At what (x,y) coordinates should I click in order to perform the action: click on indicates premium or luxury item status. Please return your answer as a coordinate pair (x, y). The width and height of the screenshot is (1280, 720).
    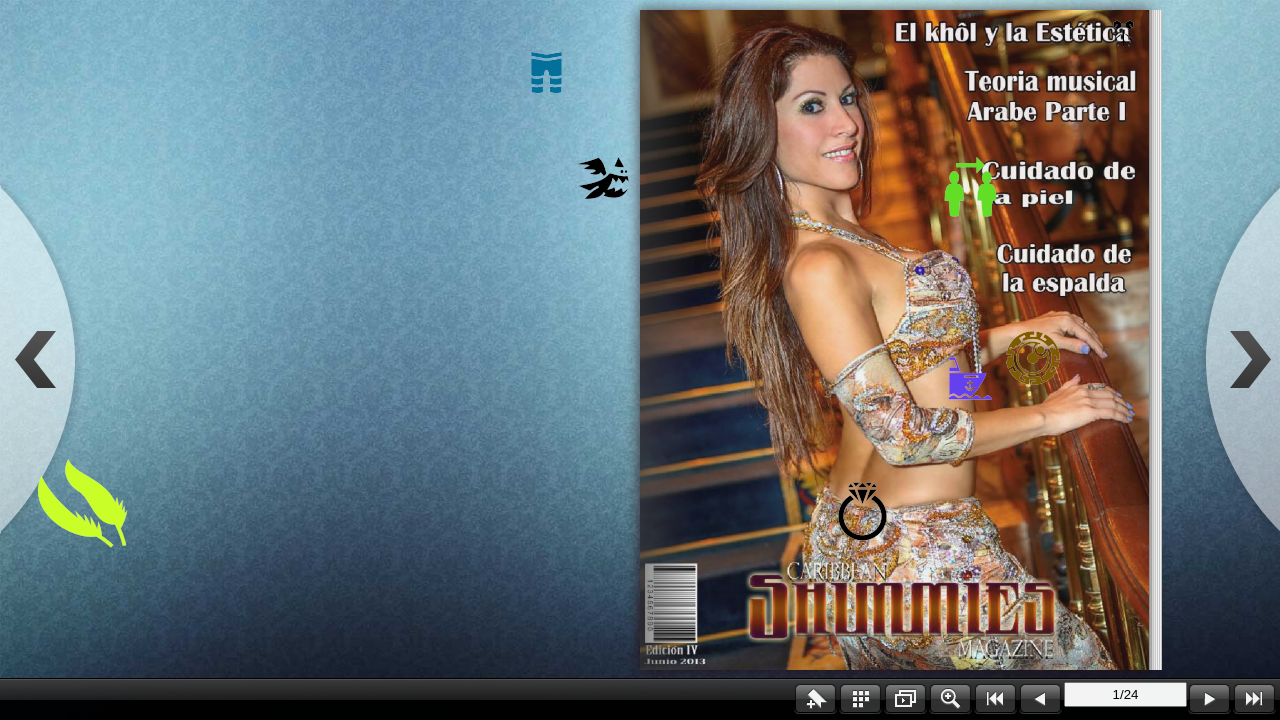
    Looking at the image, I should click on (862, 511).